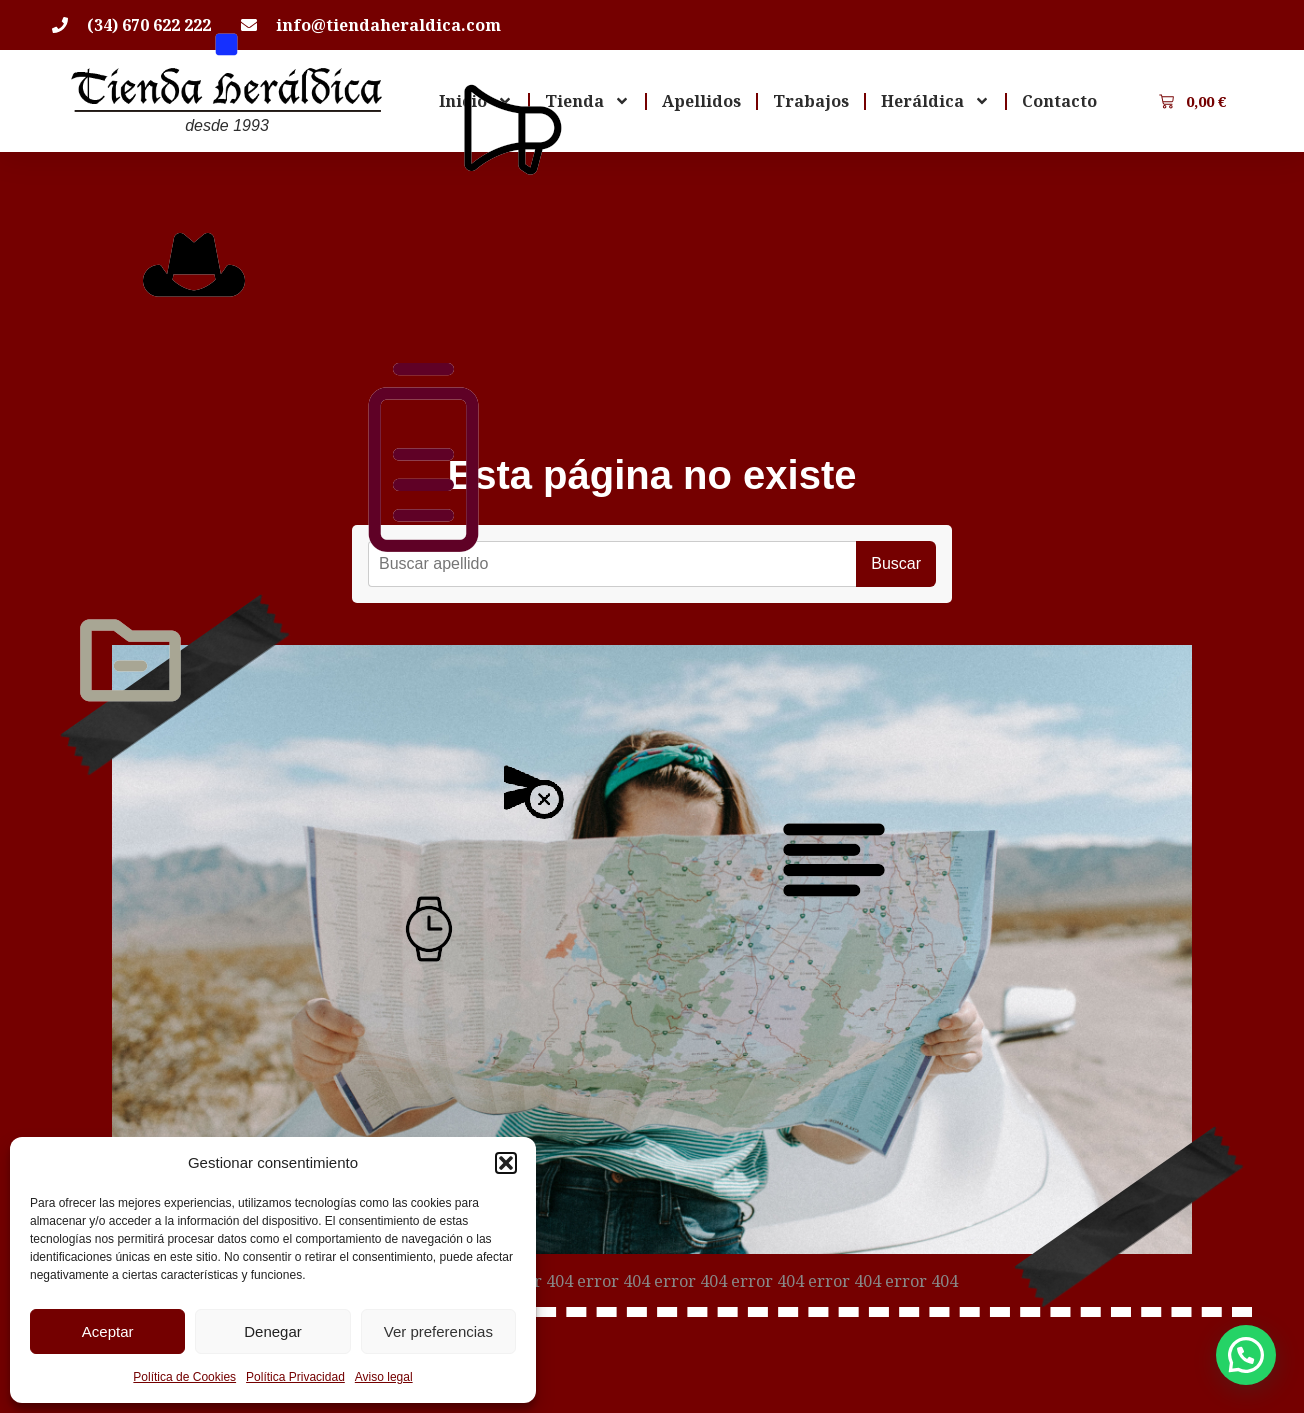  What do you see at coordinates (423, 460) in the screenshot?
I see `indicates high battery level` at bounding box center [423, 460].